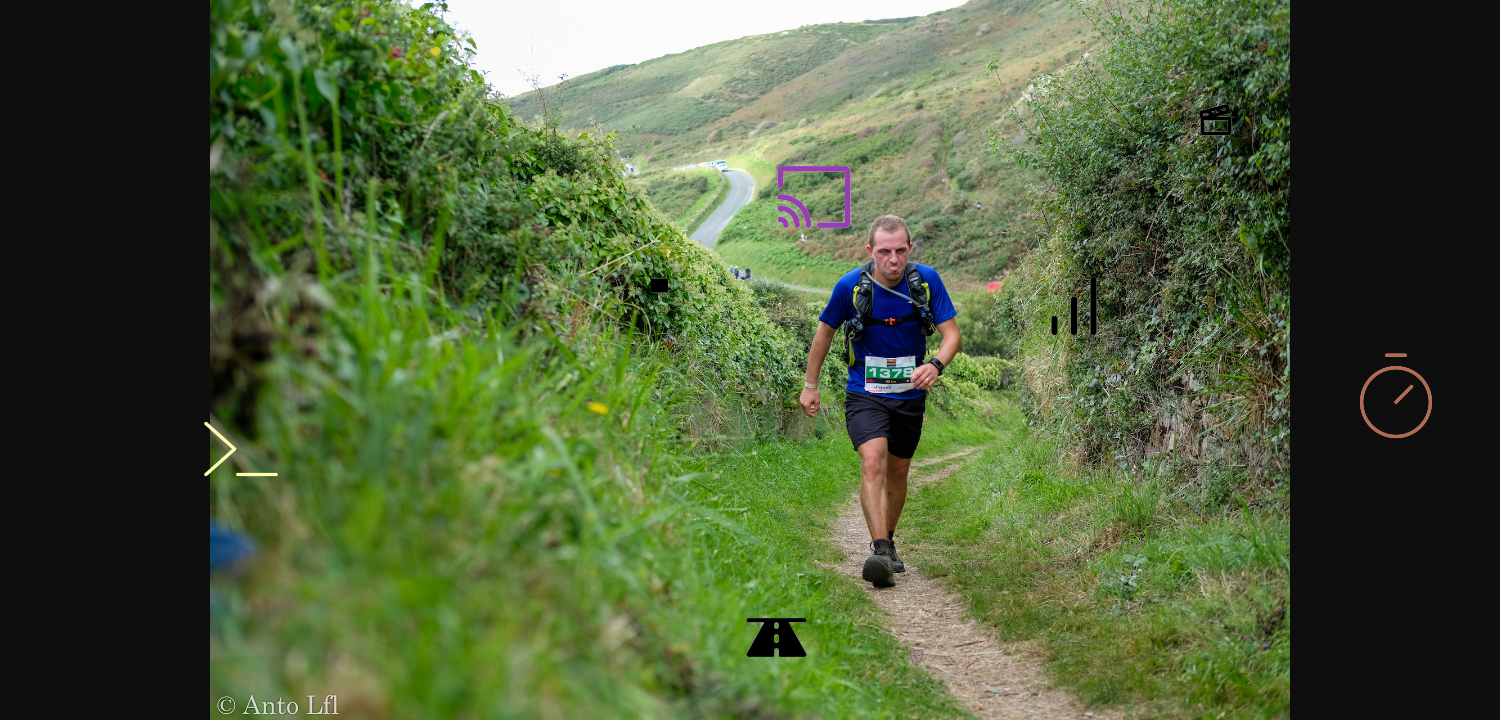 The image size is (1500, 720). What do you see at coordinates (241, 449) in the screenshot?
I see `open terminal or command line interface` at bounding box center [241, 449].